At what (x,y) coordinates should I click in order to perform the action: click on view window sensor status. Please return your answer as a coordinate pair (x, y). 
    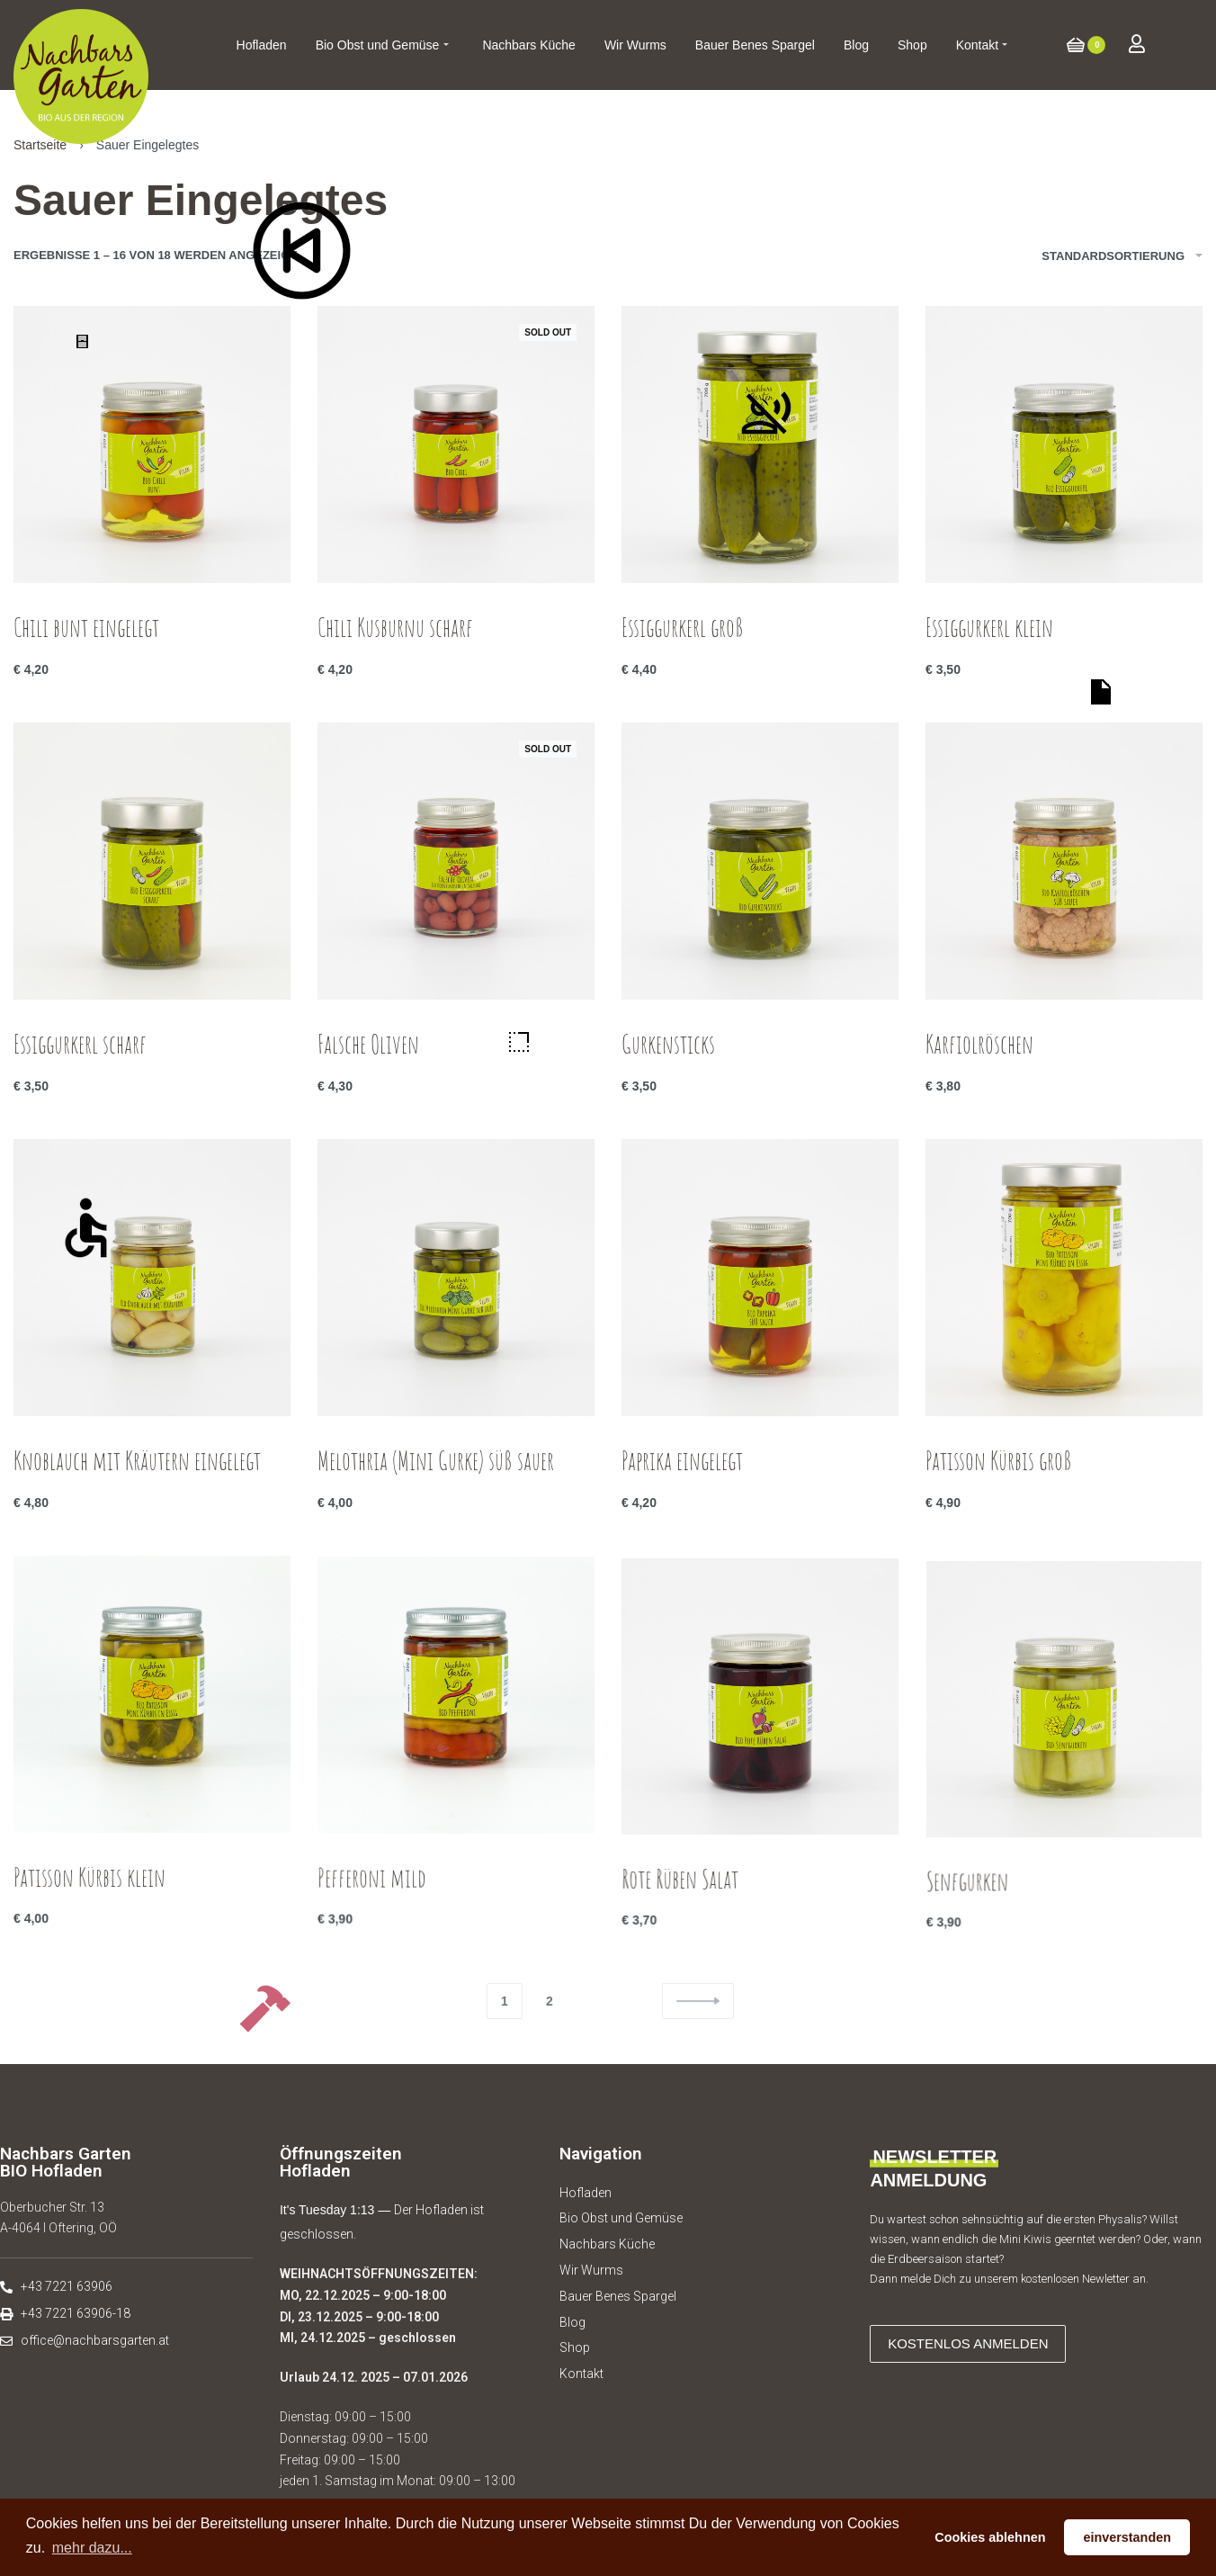
    Looking at the image, I should click on (82, 341).